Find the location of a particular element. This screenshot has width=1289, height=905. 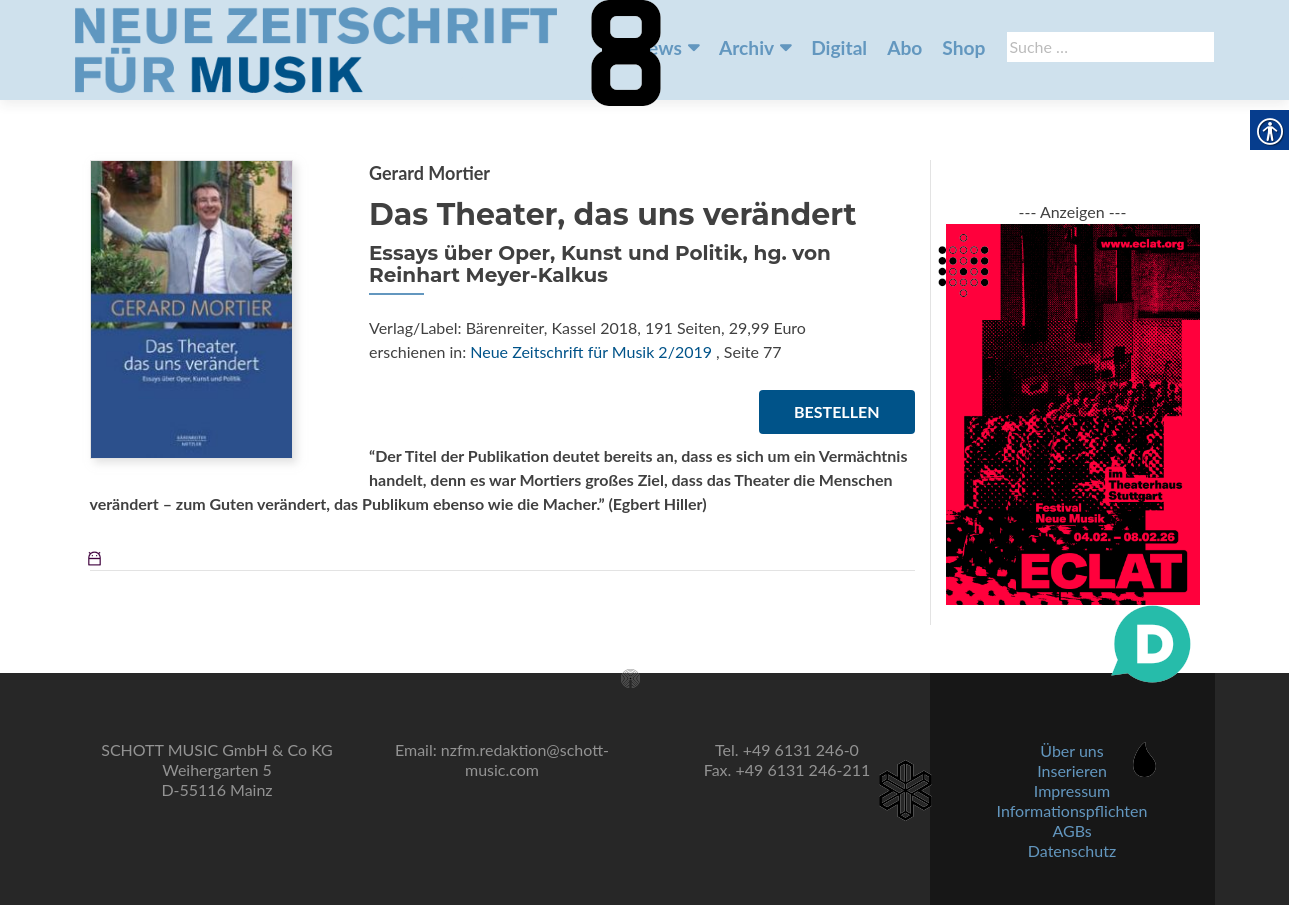

iBeacon bluetooth proximity technology logo is located at coordinates (630, 678).